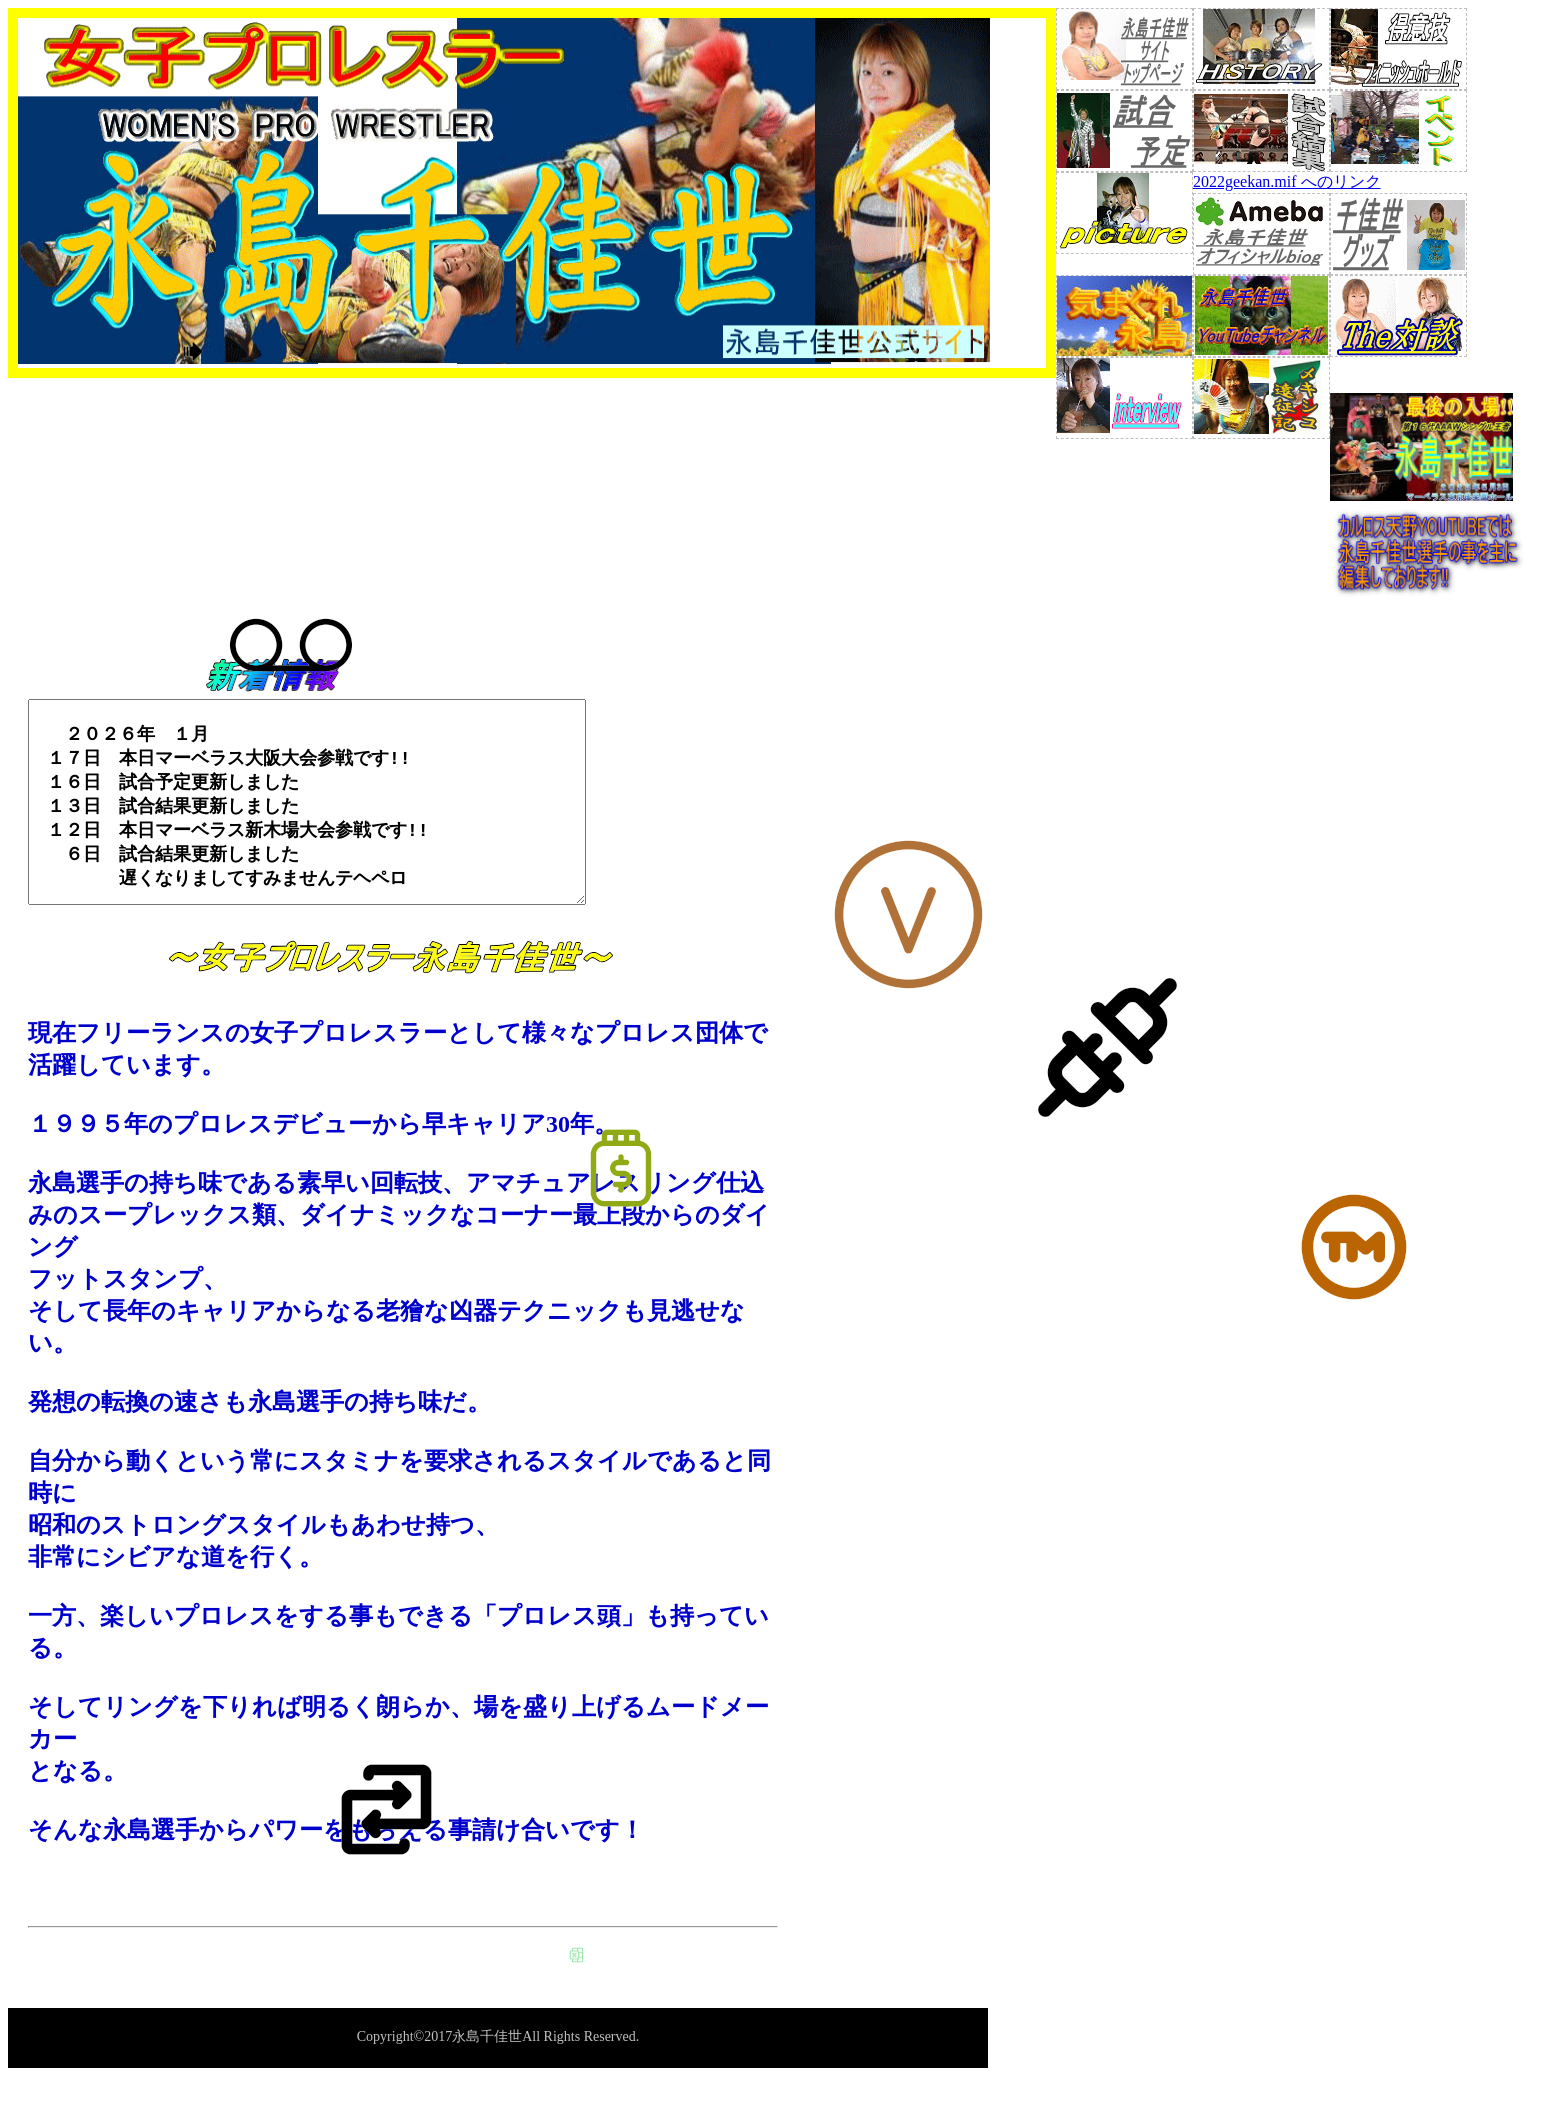 Image resolution: width=1568 pixels, height=2108 pixels. I want to click on open microsoft excel, so click(577, 1955).